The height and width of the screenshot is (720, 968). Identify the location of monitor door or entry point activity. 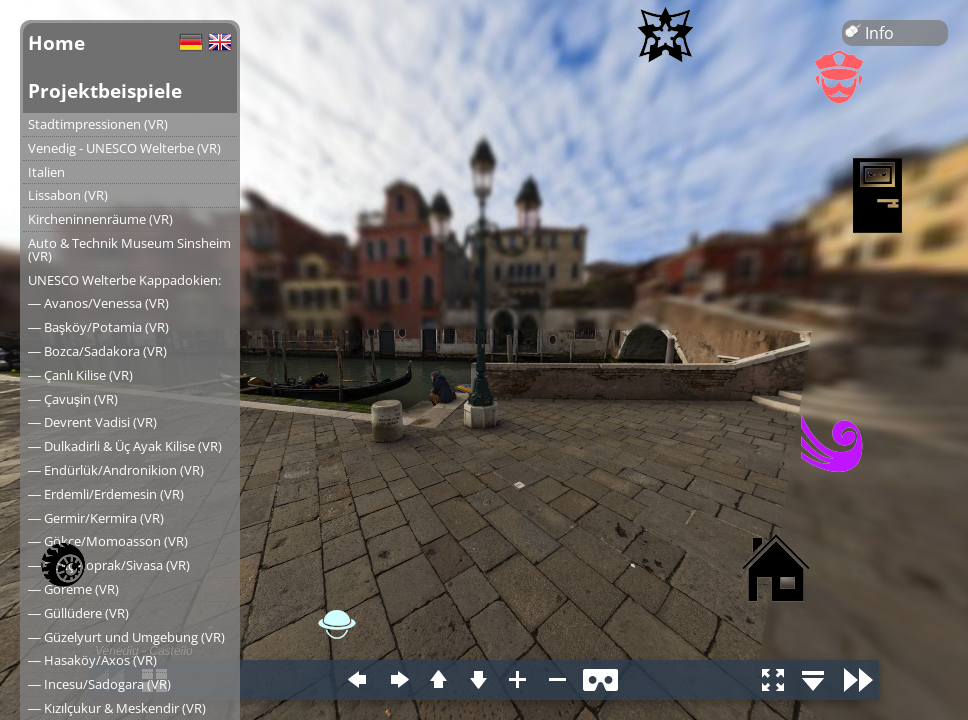
(877, 195).